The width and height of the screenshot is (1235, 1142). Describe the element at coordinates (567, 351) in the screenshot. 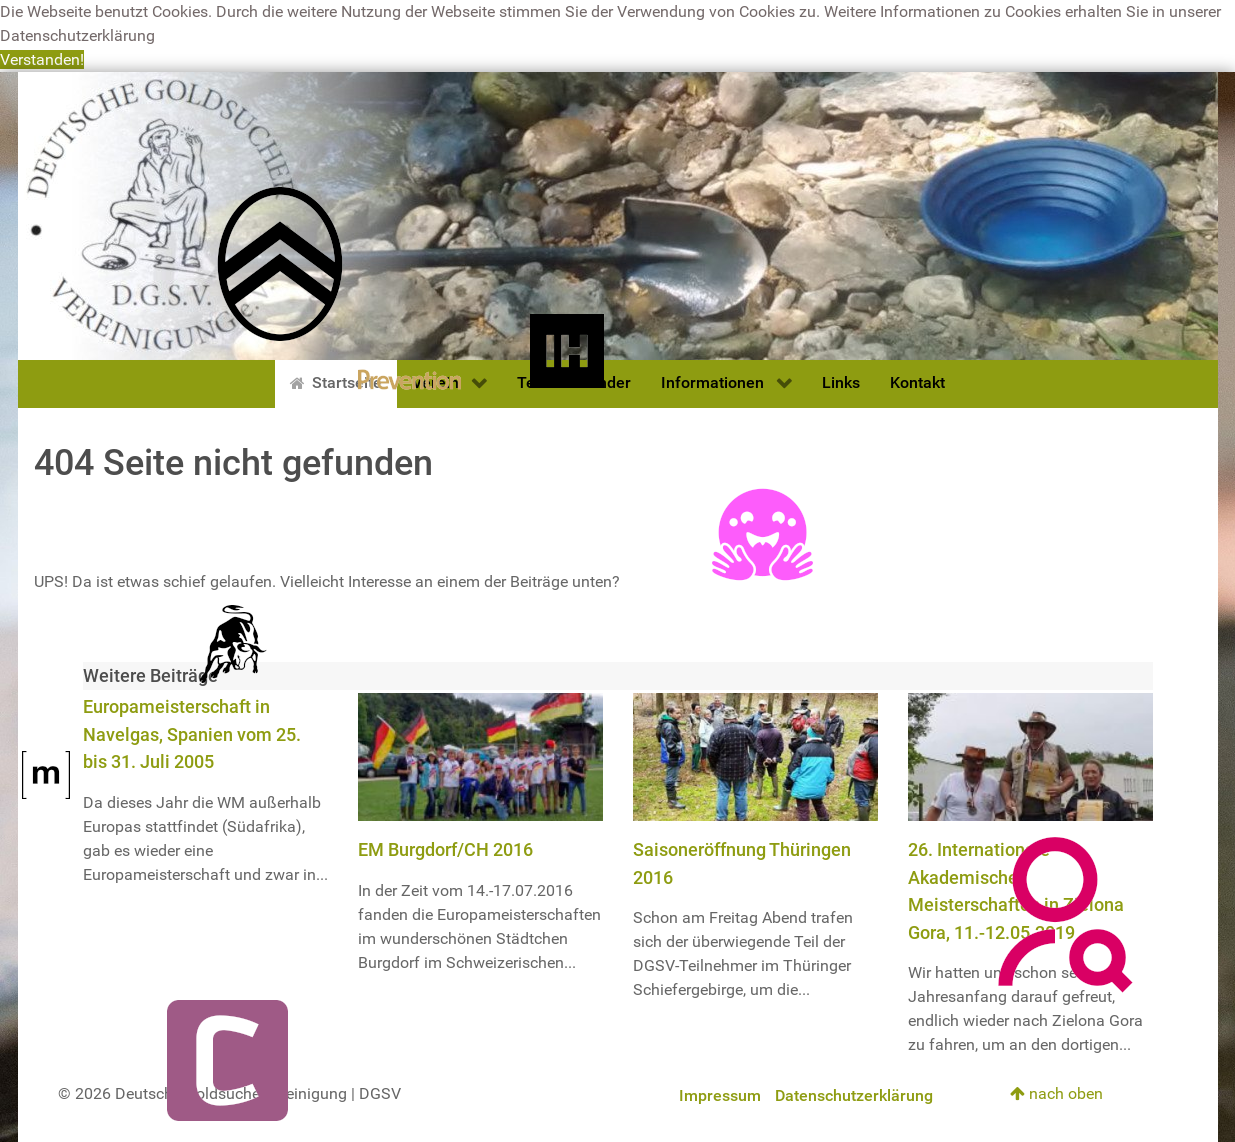

I see `visit the Indie Hackers community` at that location.